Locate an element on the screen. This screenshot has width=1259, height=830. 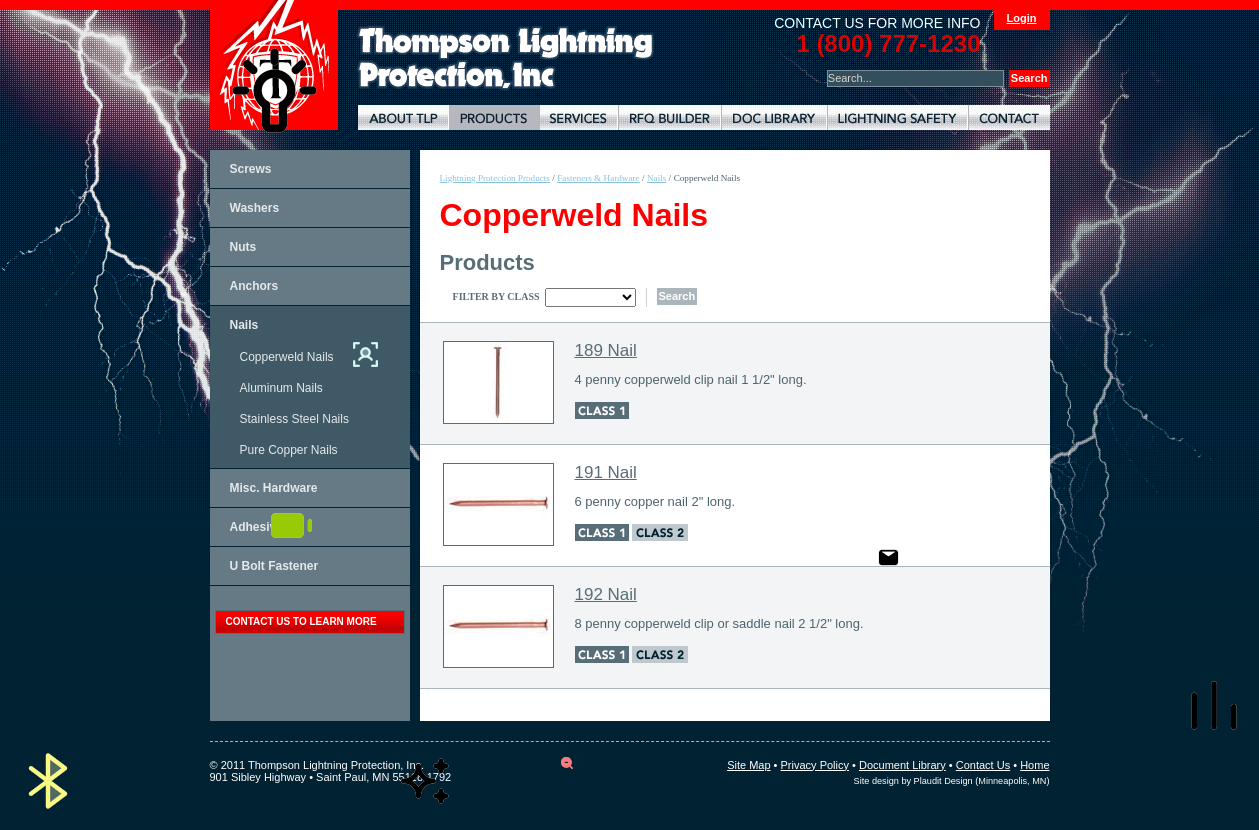
view analytics or statistics is located at coordinates (1214, 704).